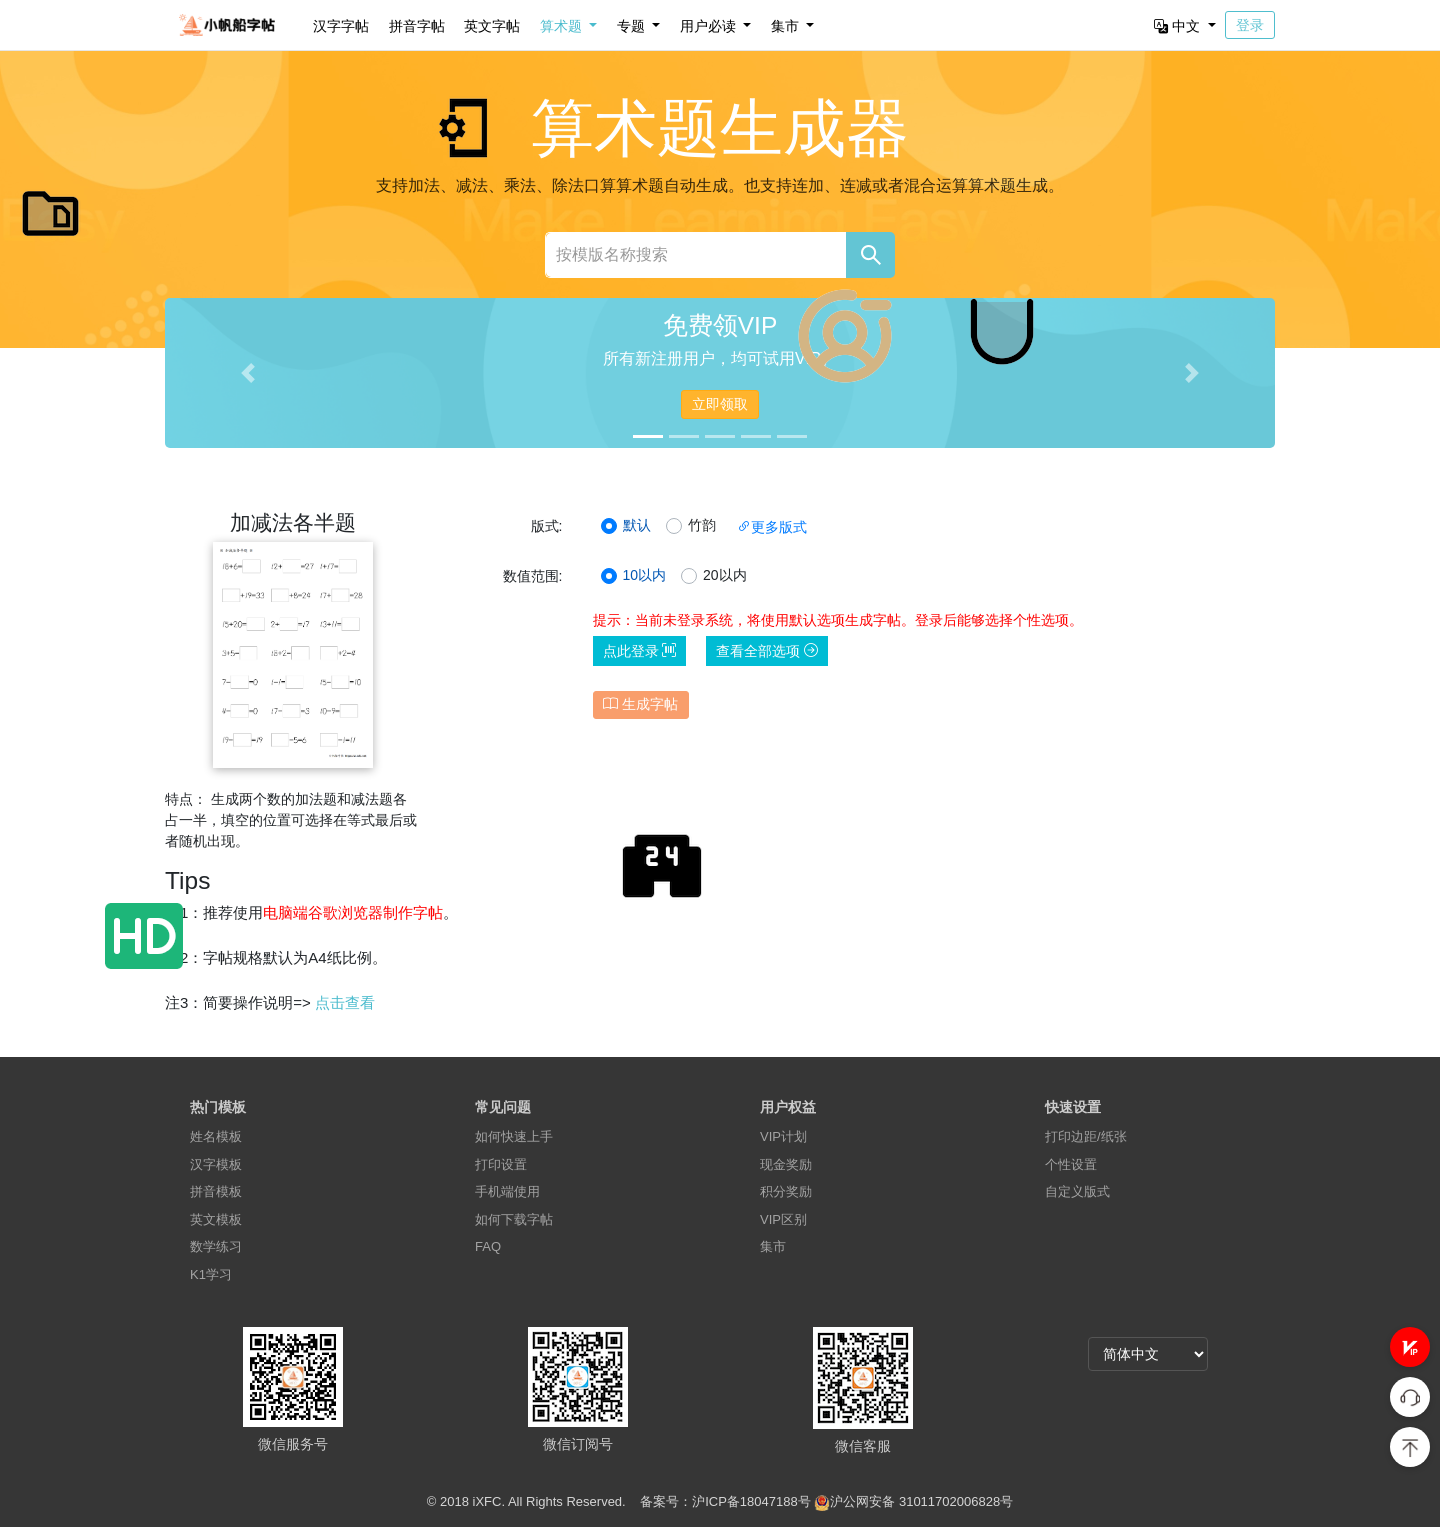 This screenshot has height=1527, width=1440. I want to click on find nearby convenience stores, so click(662, 866).